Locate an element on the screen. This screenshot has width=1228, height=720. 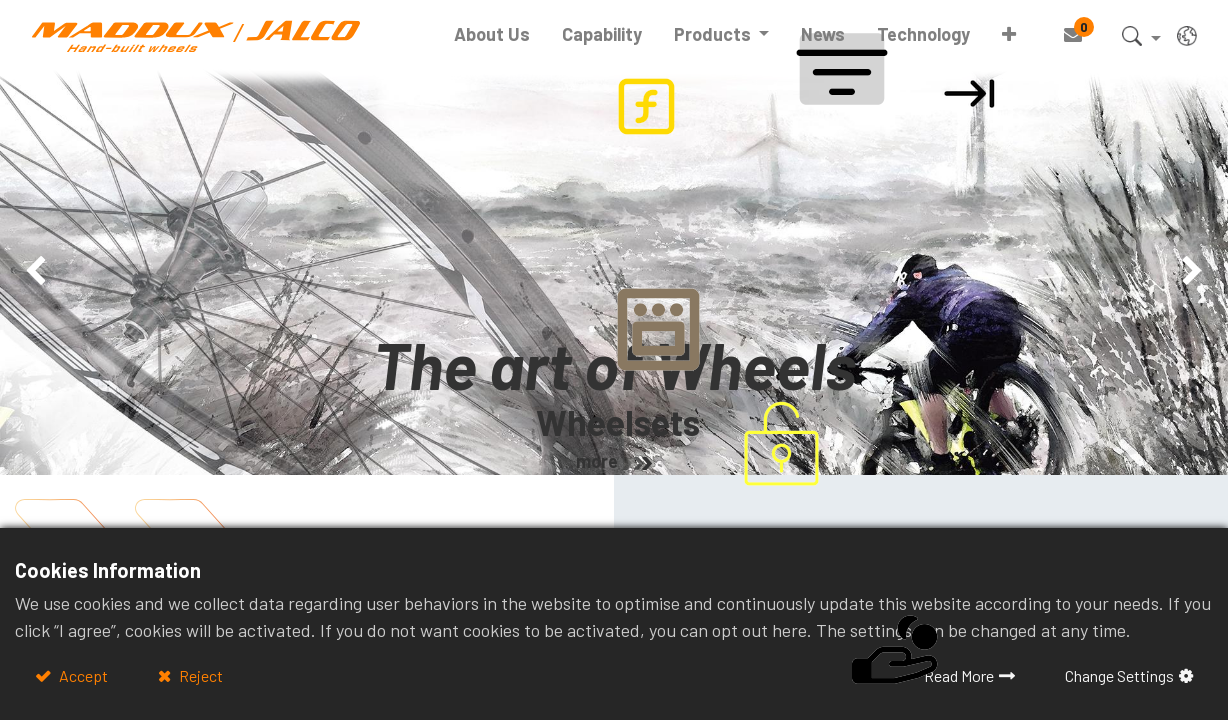
unlocked or unsecured state is located at coordinates (781, 448).